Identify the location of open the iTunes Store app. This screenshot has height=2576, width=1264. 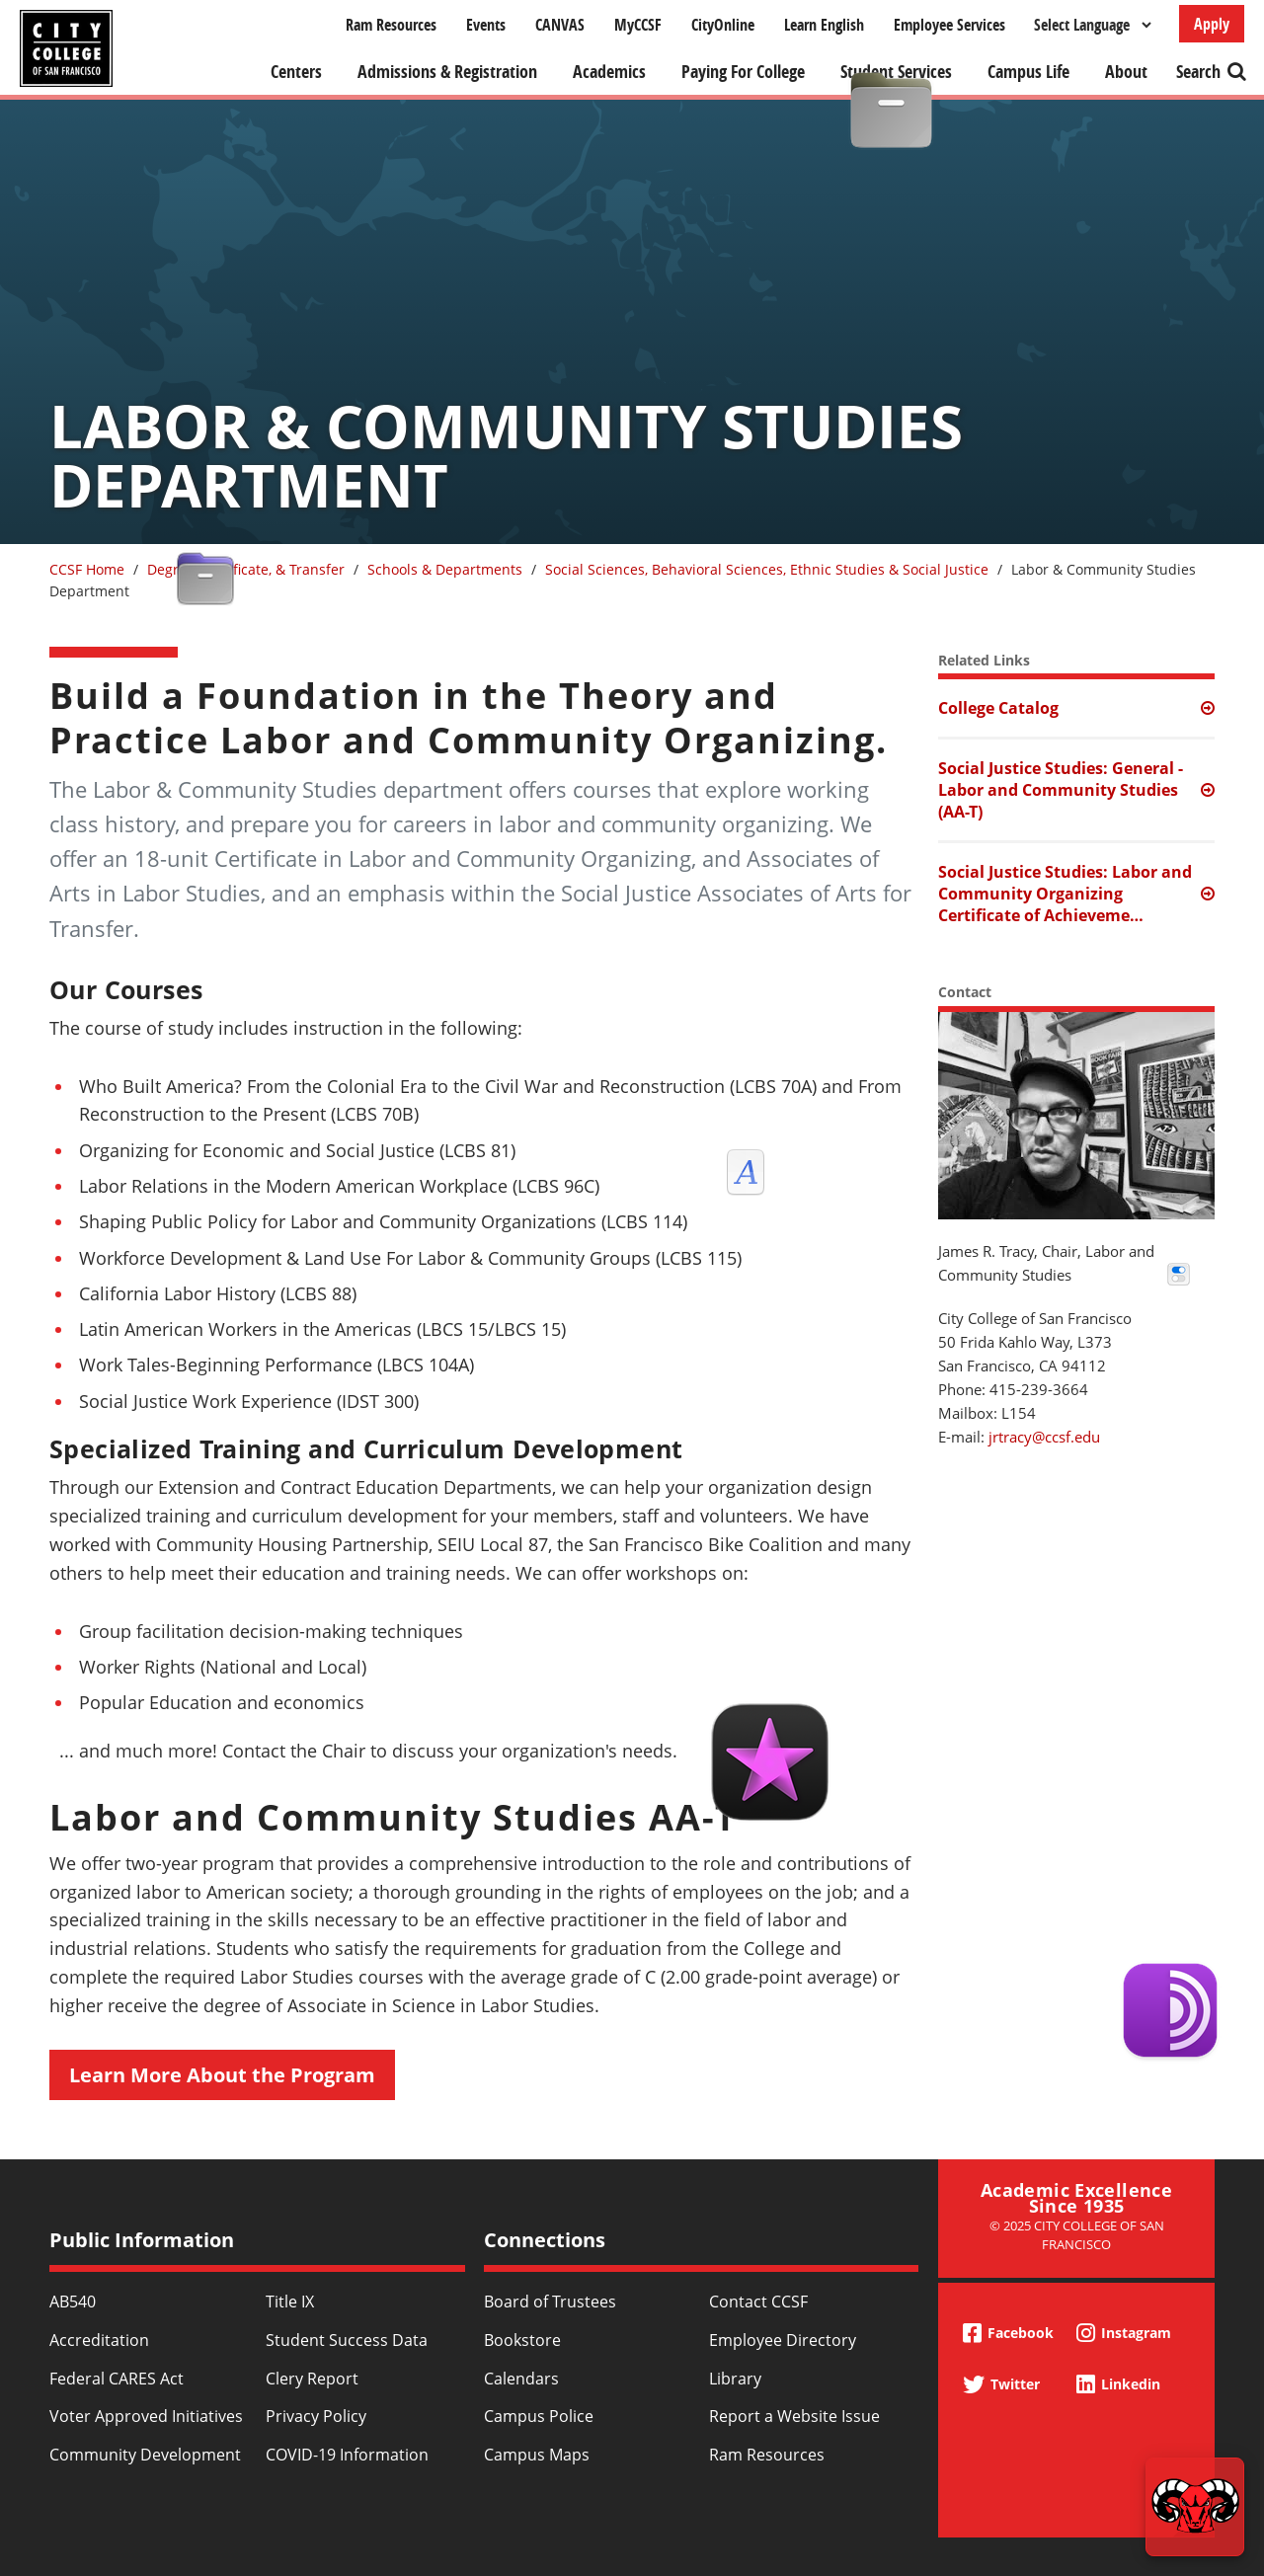
(769, 1761).